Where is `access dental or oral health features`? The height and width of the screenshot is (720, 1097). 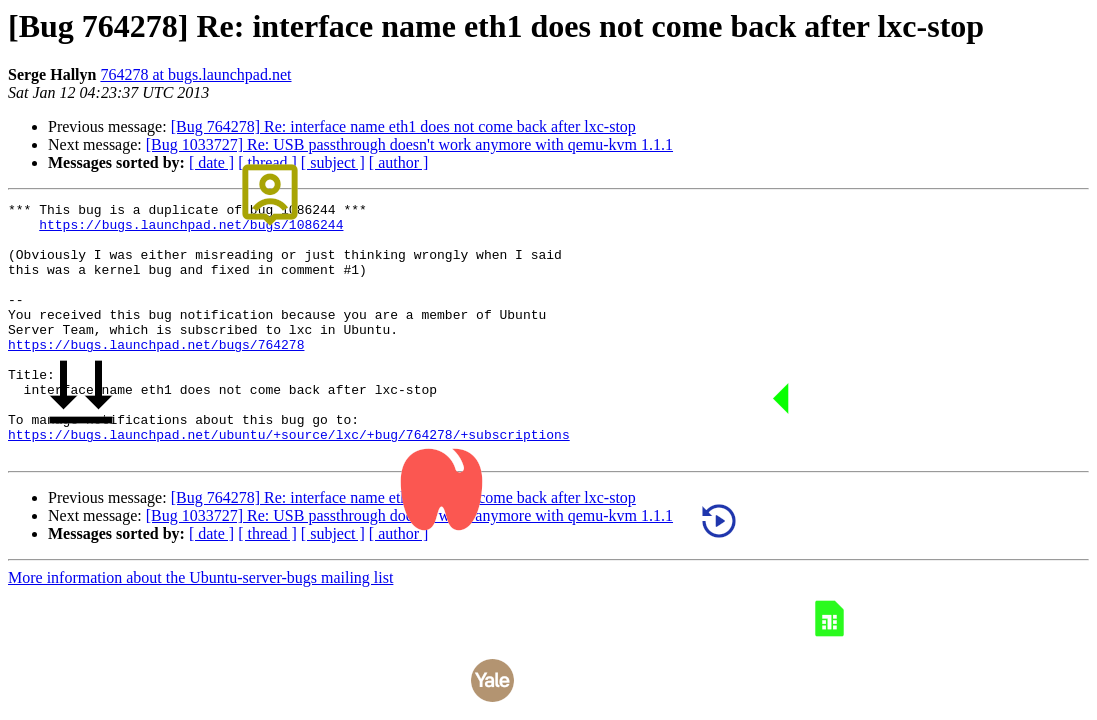
access dental or oral health features is located at coordinates (441, 489).